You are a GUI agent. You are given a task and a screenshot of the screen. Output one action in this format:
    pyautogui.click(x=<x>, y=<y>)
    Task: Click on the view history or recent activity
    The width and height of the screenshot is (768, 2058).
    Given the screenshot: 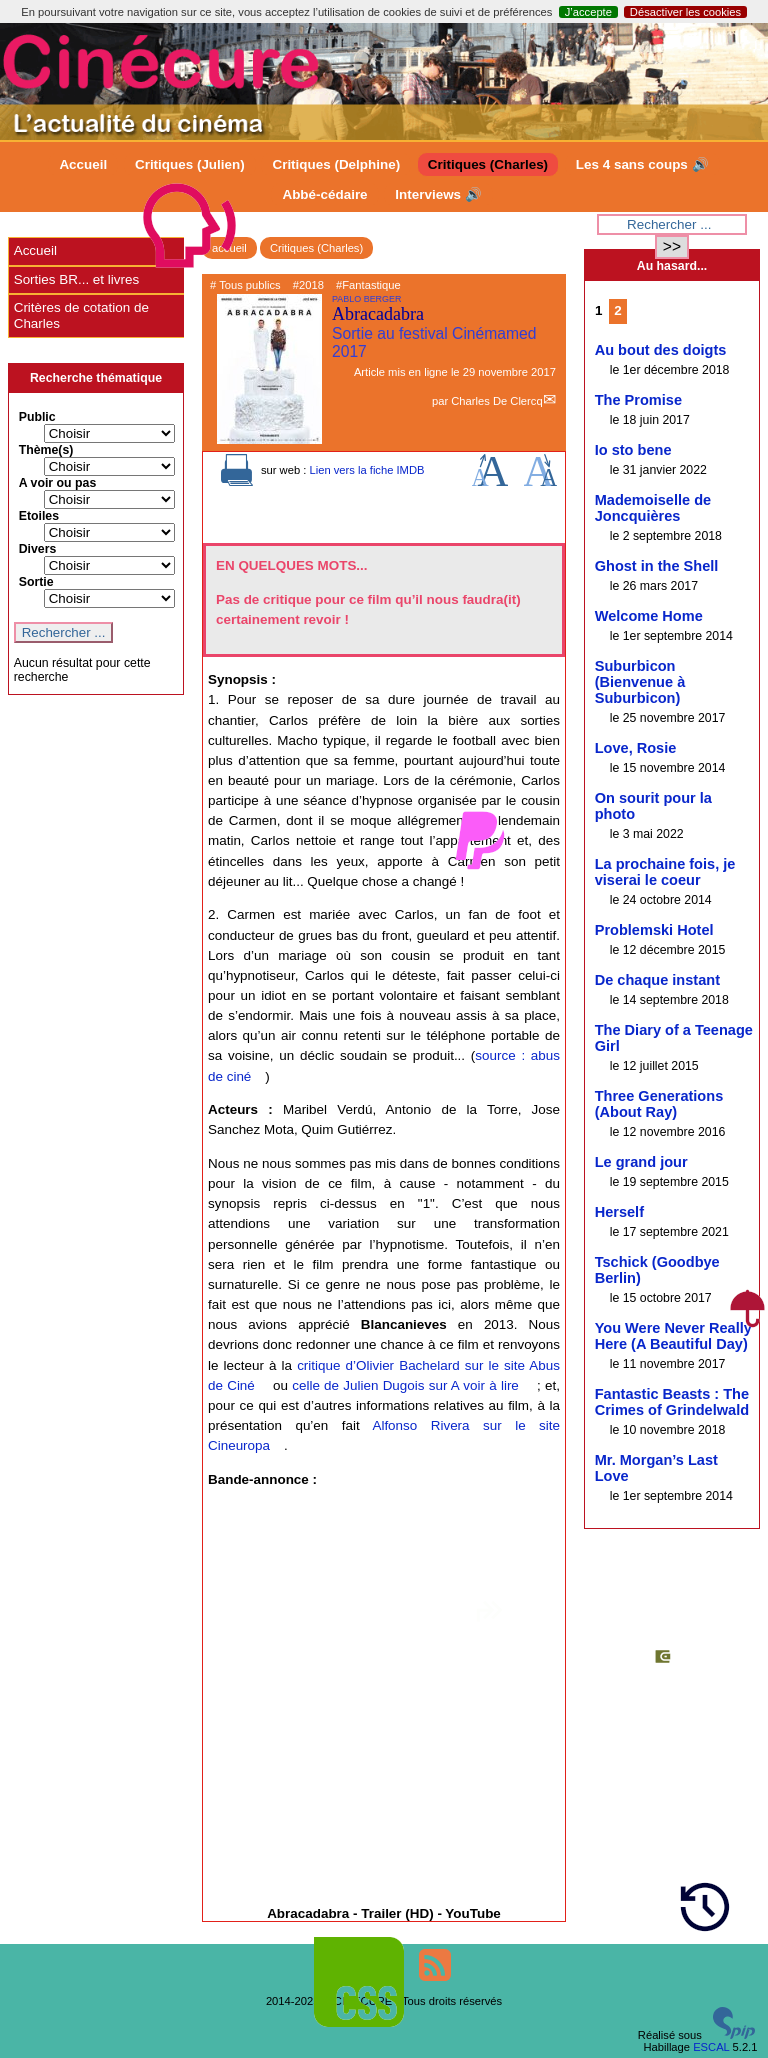 What is the action you would take?
    pyautogui.click(x=705, y=1907)
    